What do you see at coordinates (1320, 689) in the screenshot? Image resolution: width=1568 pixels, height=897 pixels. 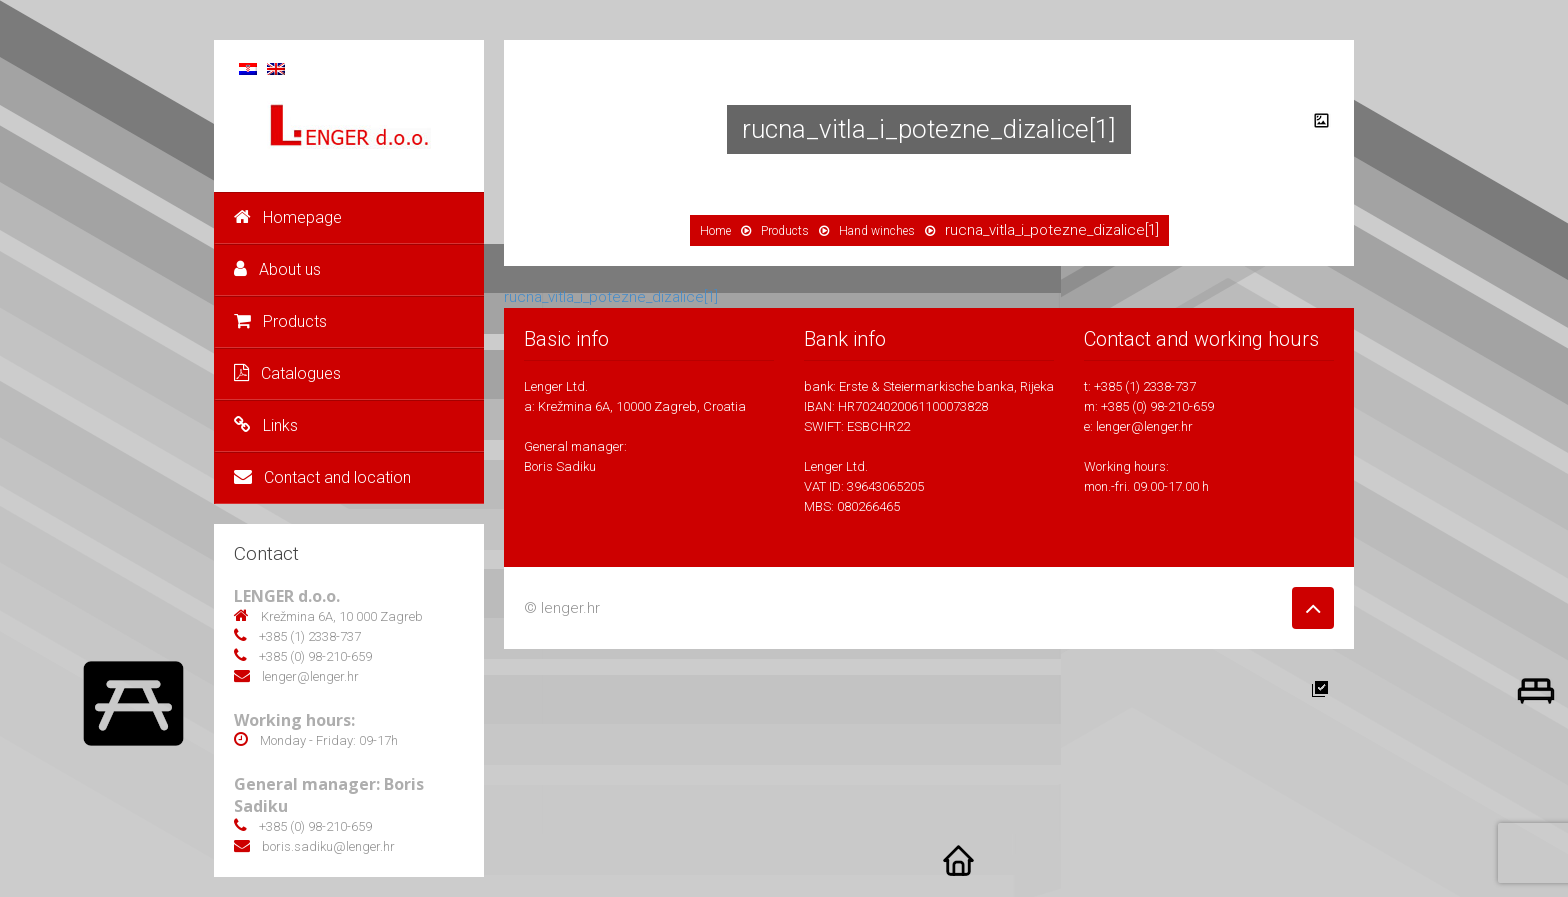 I see `item successfully added to library` at bounding box center [1320, 689].